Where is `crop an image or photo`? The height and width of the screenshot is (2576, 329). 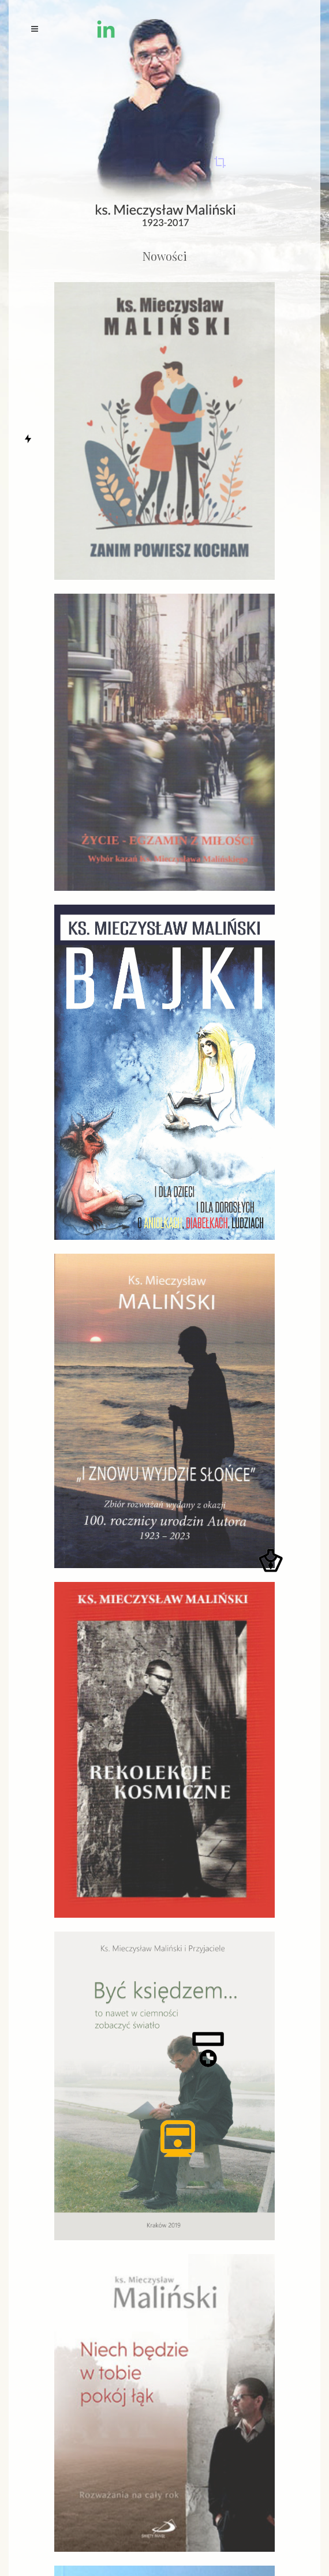 crop an image or photo is located at coordinates (220, 162).